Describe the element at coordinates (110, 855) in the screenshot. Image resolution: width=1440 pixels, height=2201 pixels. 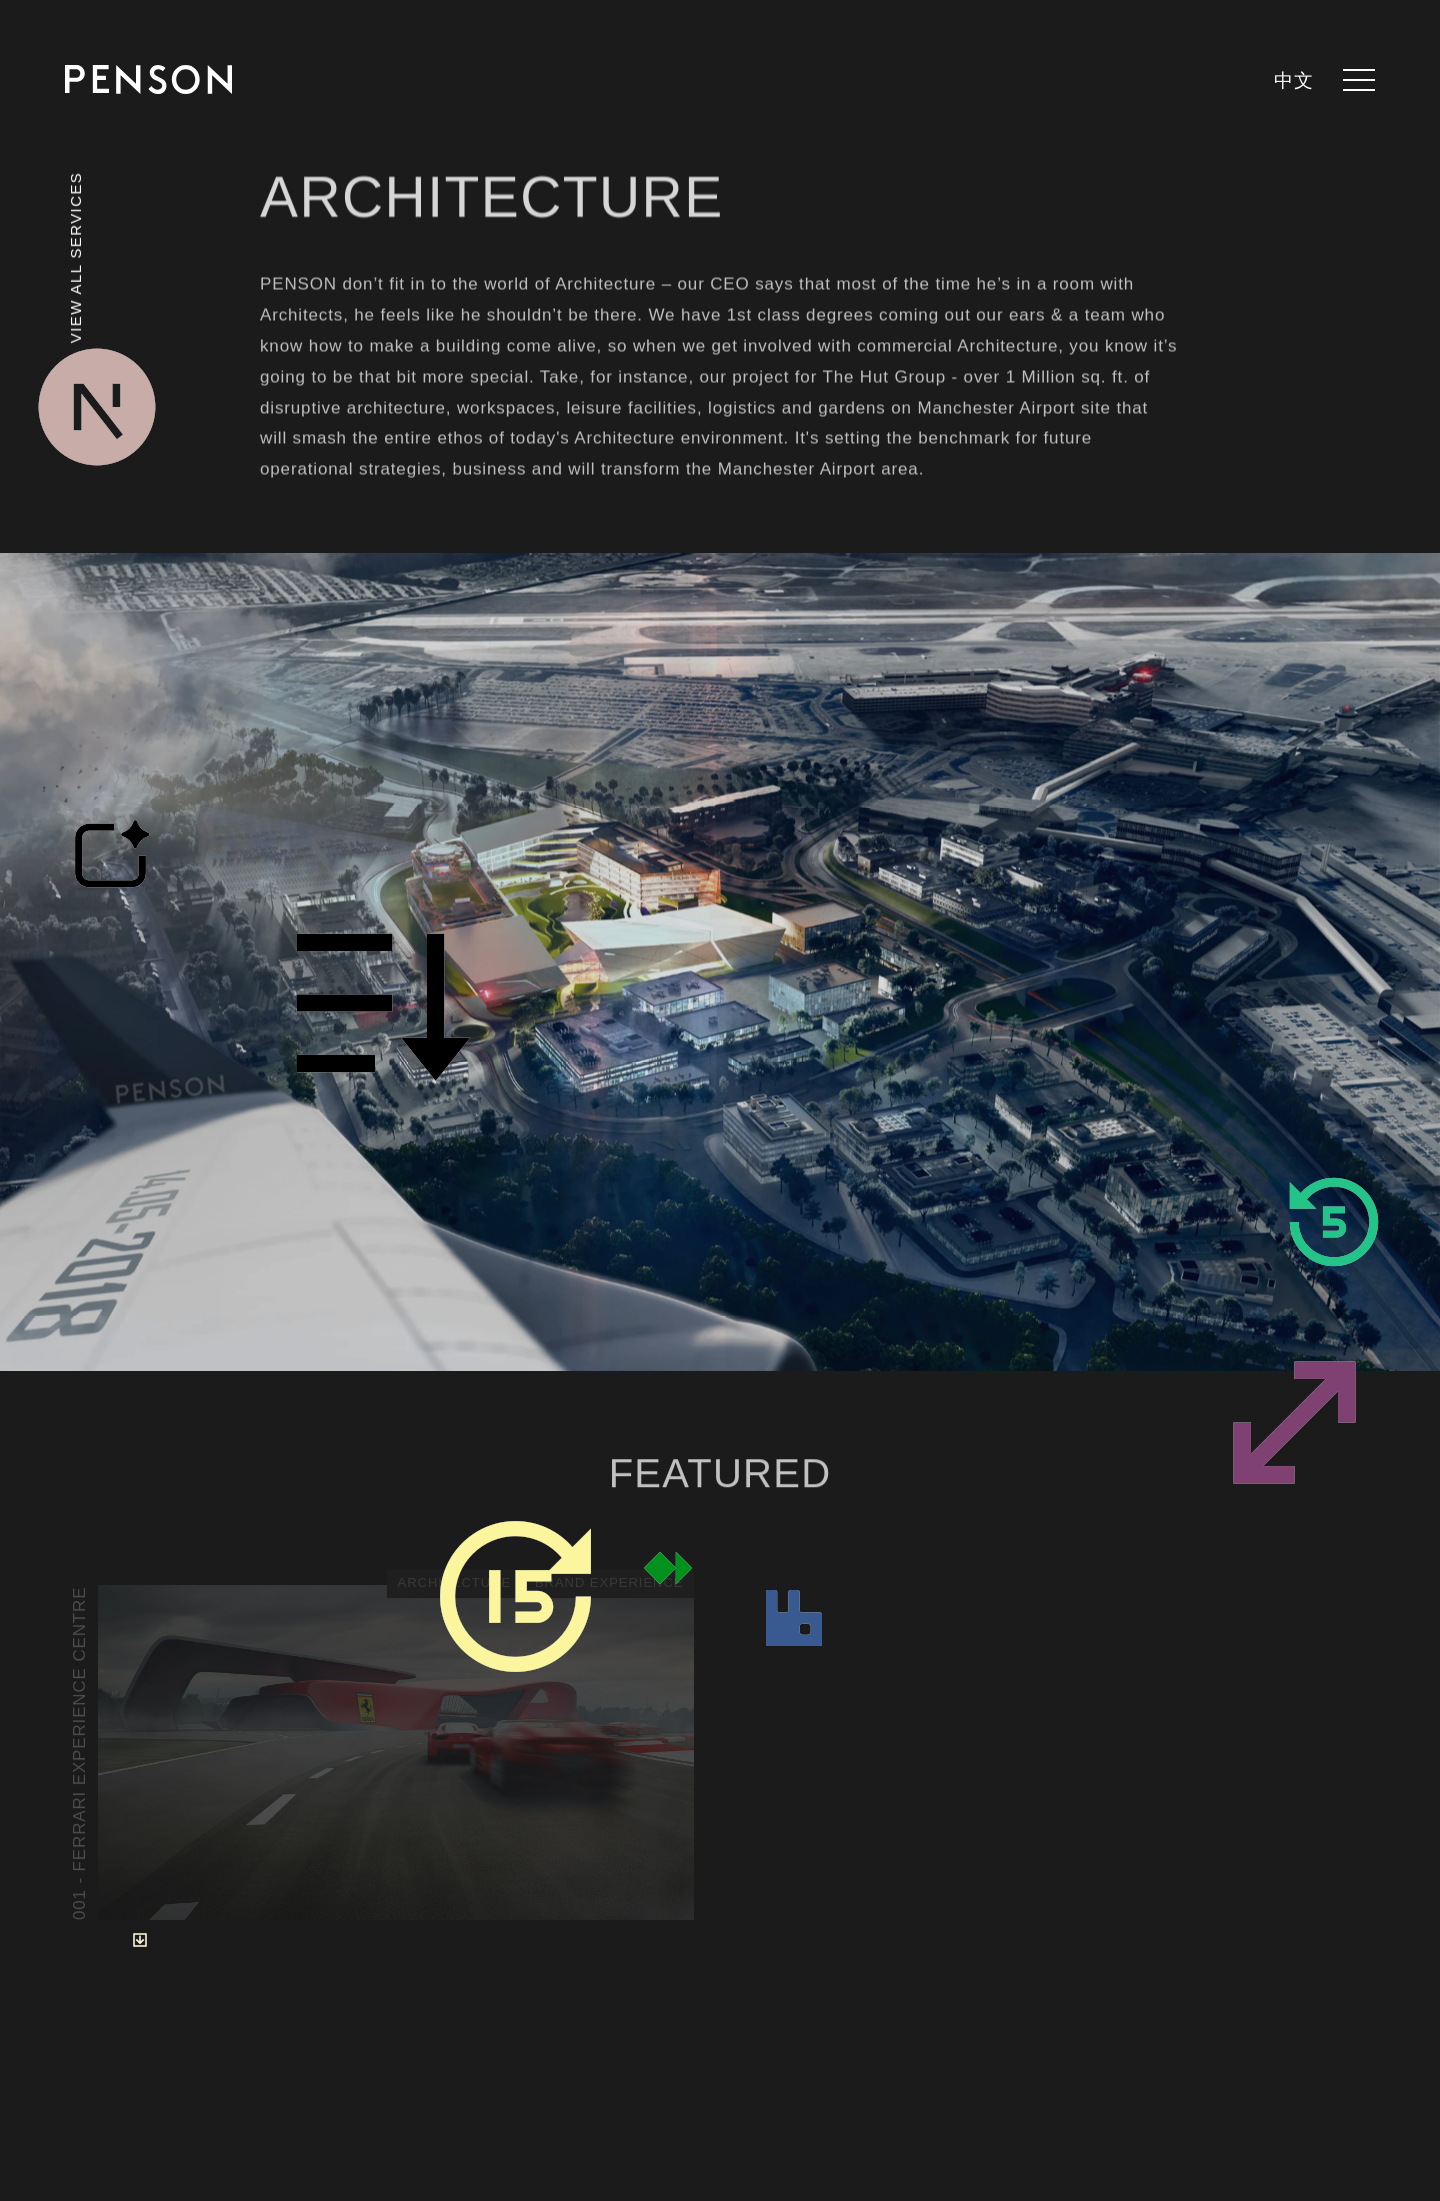
I see `generate content using AI` at that location.